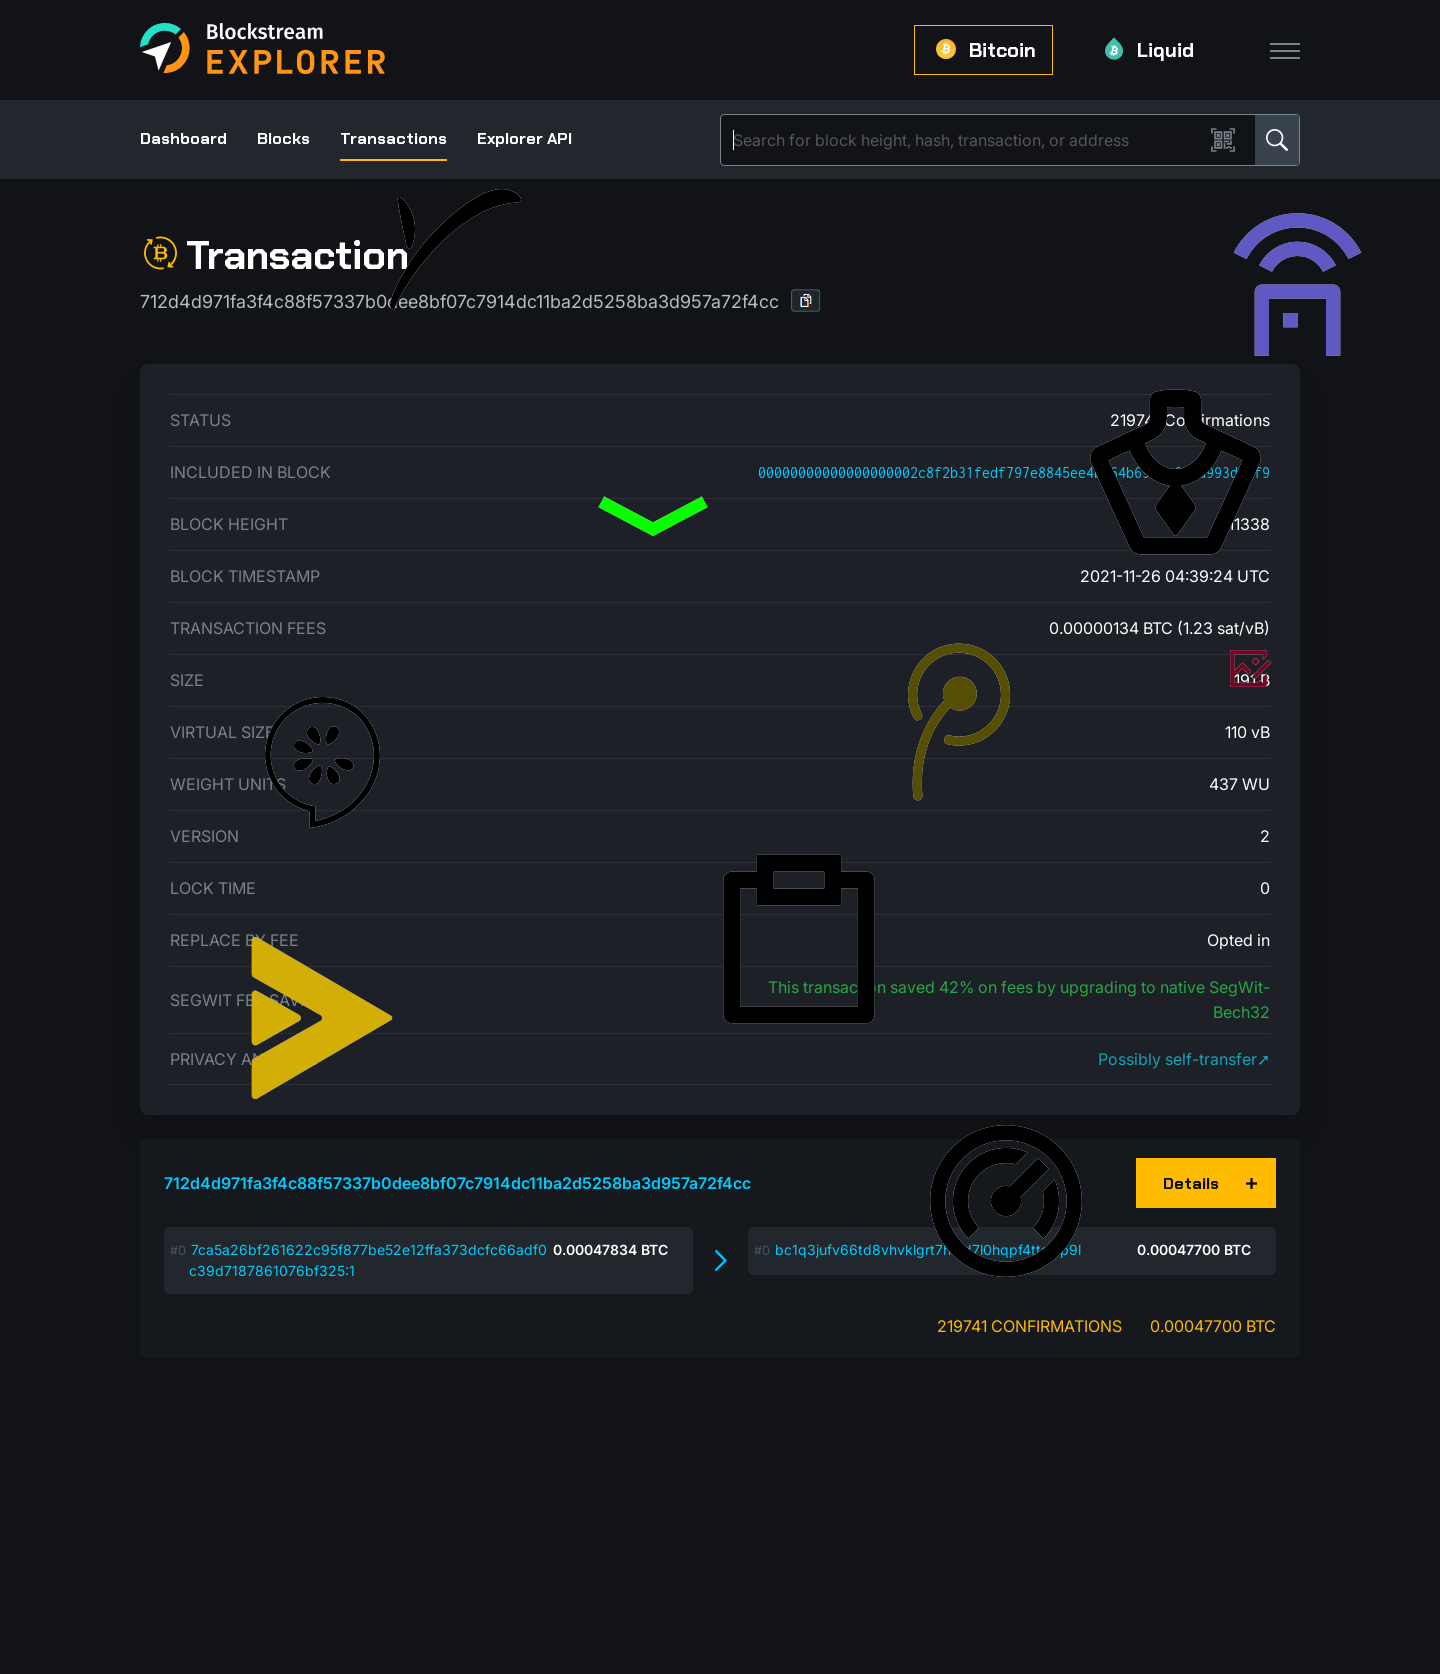  I want to click on open tencent weibo app, so click(959, 722).